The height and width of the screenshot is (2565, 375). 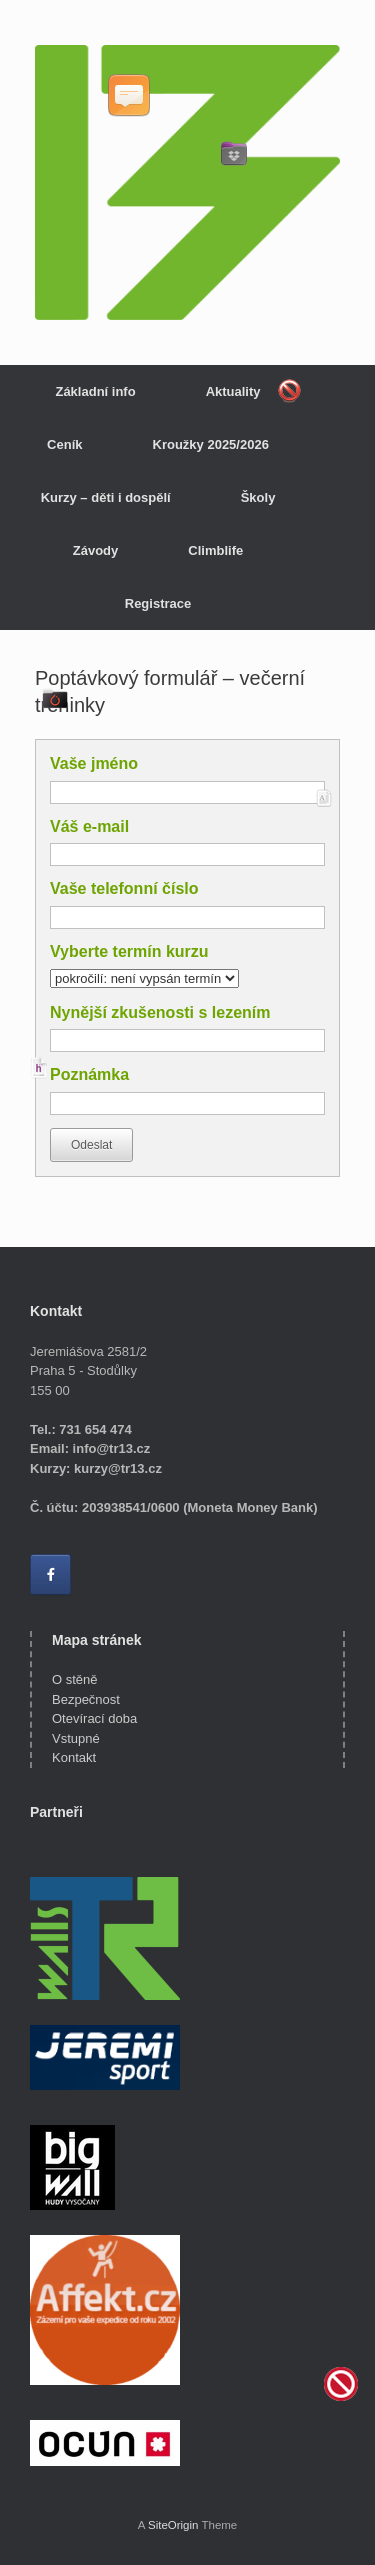 What do you see at coordinates (39, 1068) in the screenshot?
I see `a C++ header file` at bounding box center [39, 1068].